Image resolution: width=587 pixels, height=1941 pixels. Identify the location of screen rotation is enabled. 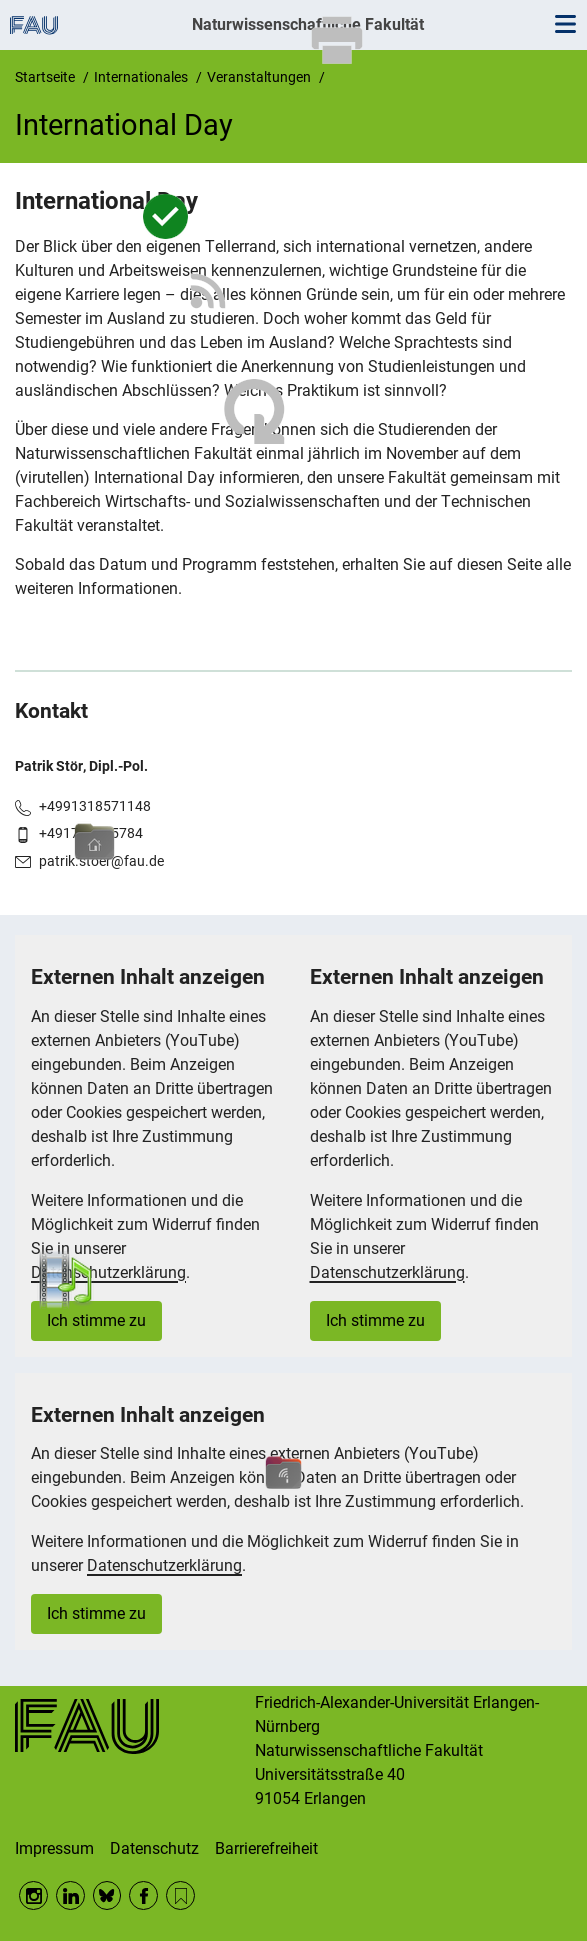
(254, 414).